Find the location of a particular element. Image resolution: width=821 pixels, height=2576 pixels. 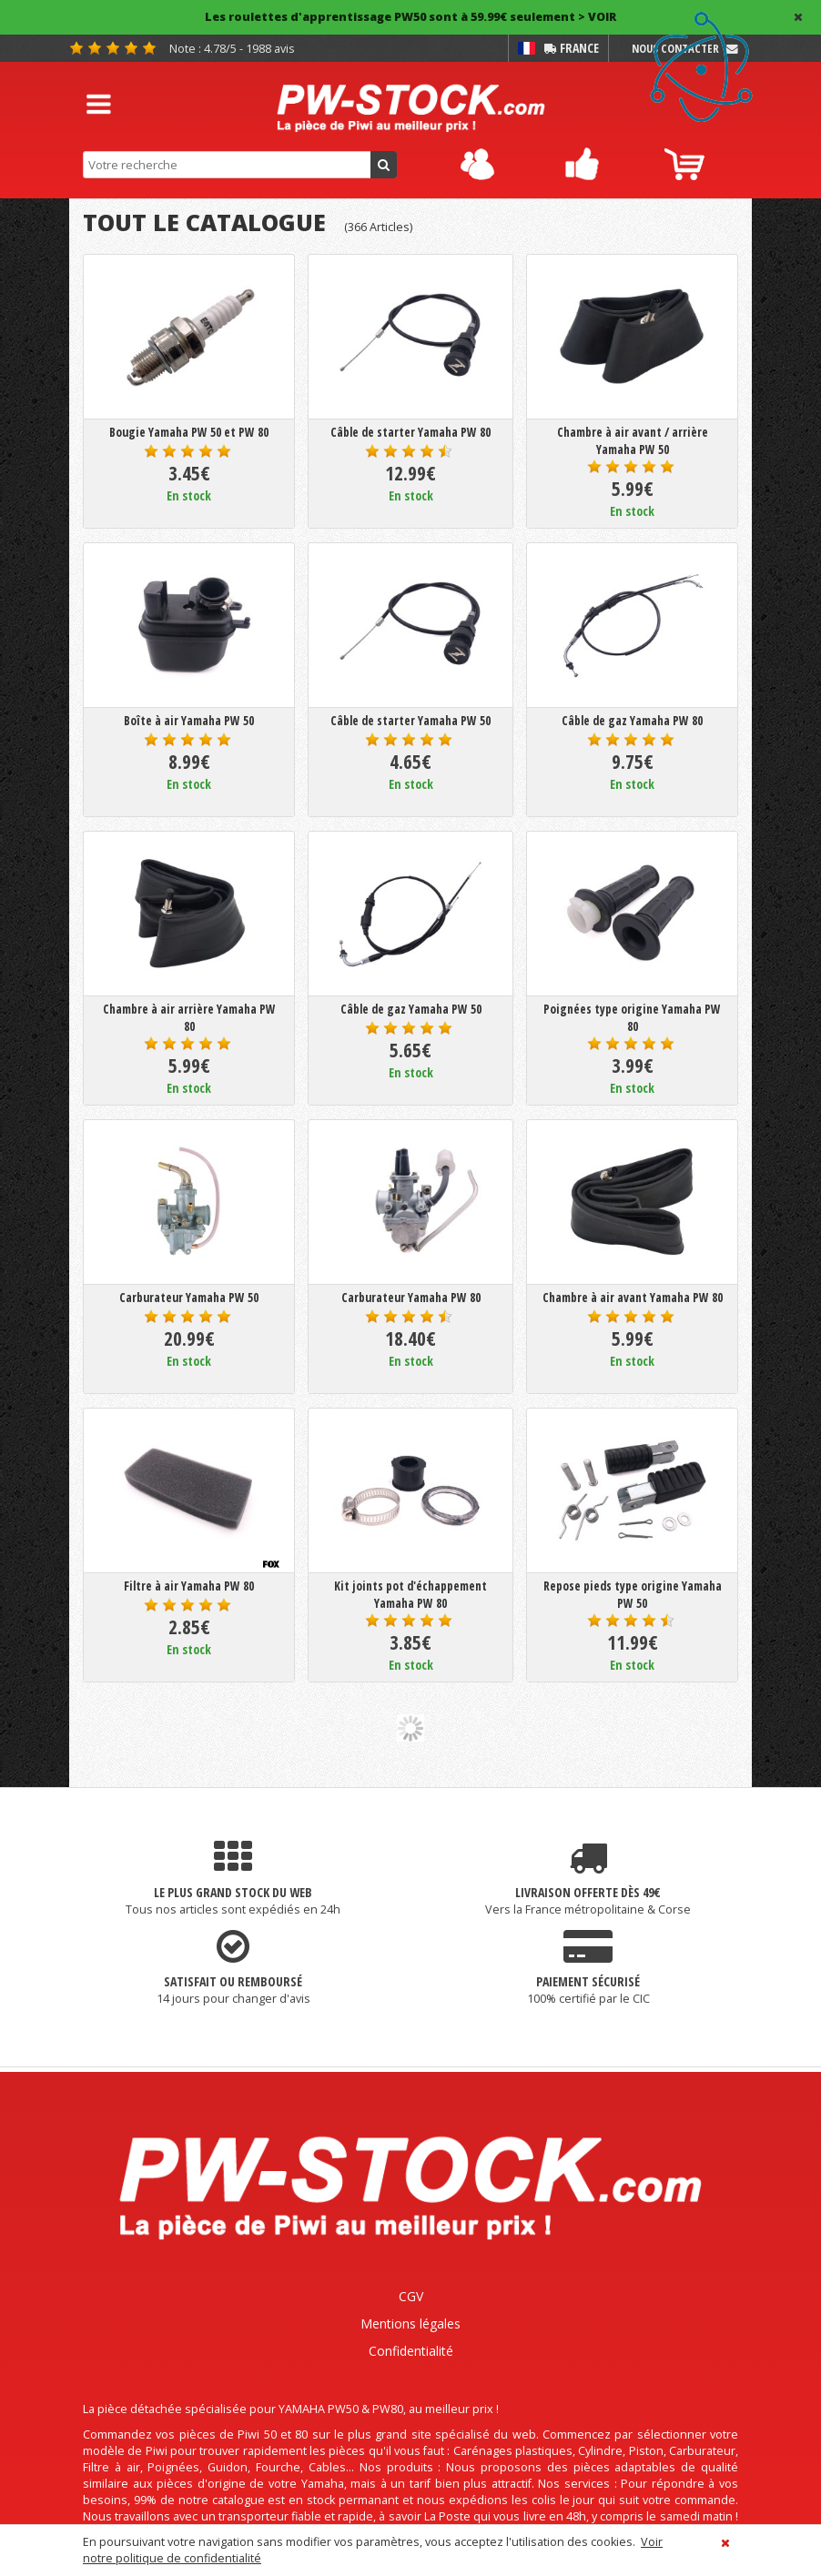

electron framework logo is located at coordinates (701, 66).